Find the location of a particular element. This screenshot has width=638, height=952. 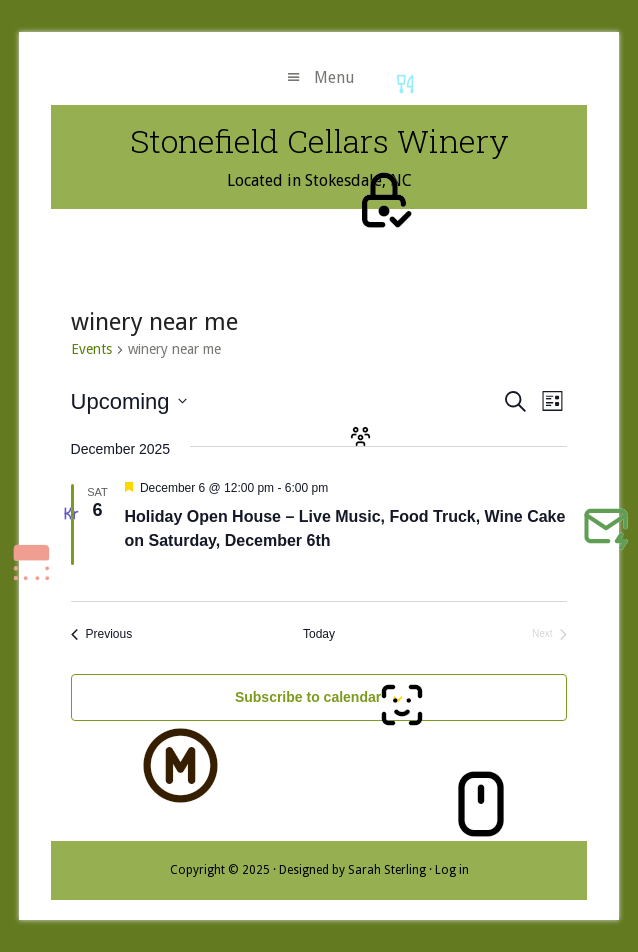

send message with high priority is located at coordinates (606, 526).